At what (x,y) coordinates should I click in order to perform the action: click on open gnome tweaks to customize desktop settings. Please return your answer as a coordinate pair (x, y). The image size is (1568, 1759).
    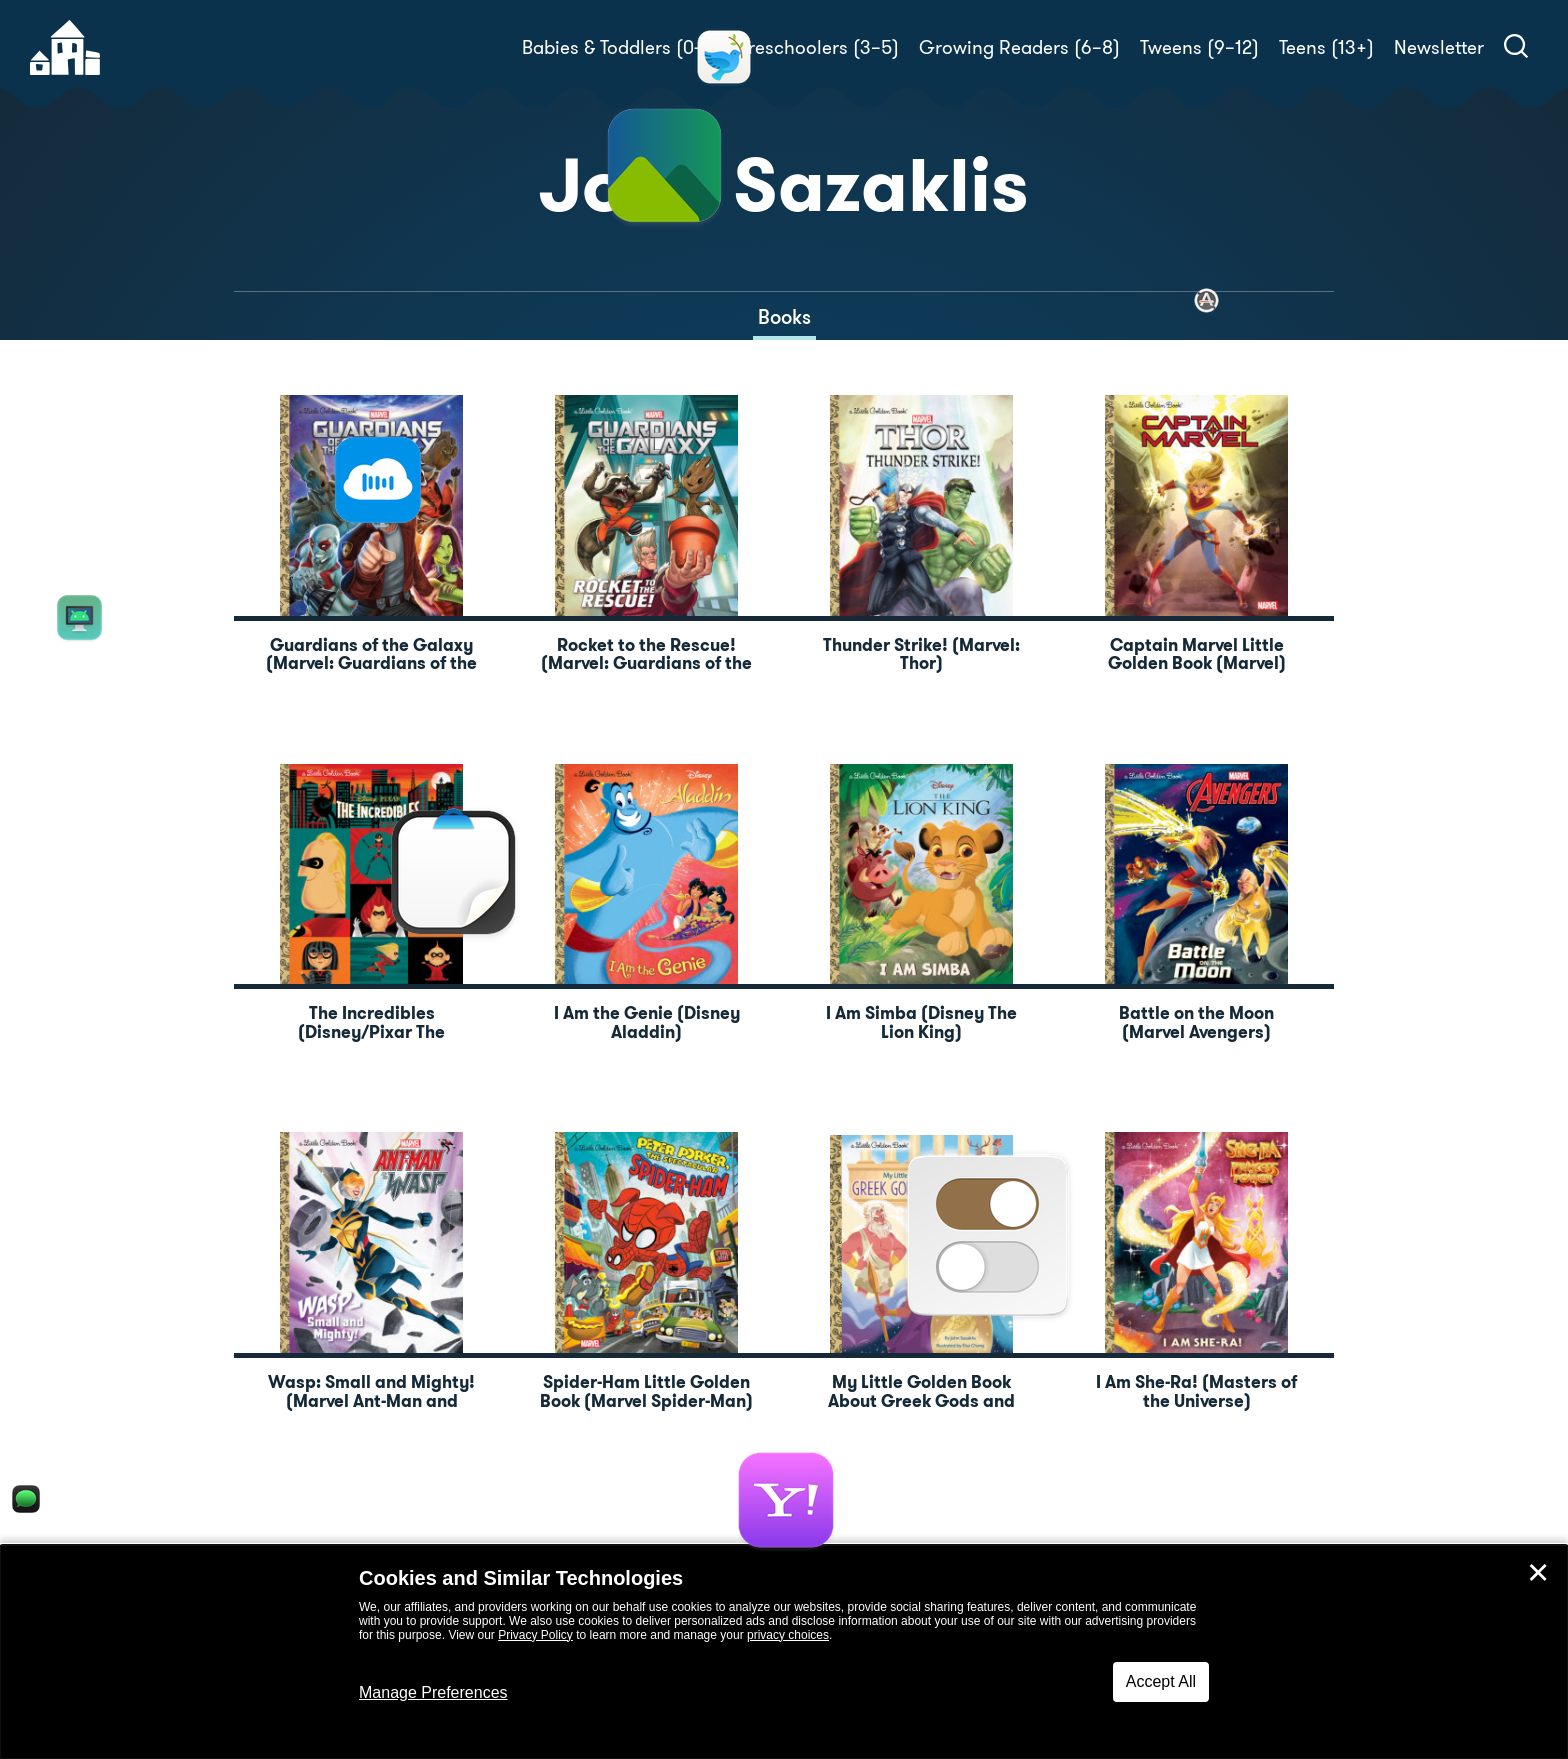
    Looking at the image, I should click on (987, 1235).